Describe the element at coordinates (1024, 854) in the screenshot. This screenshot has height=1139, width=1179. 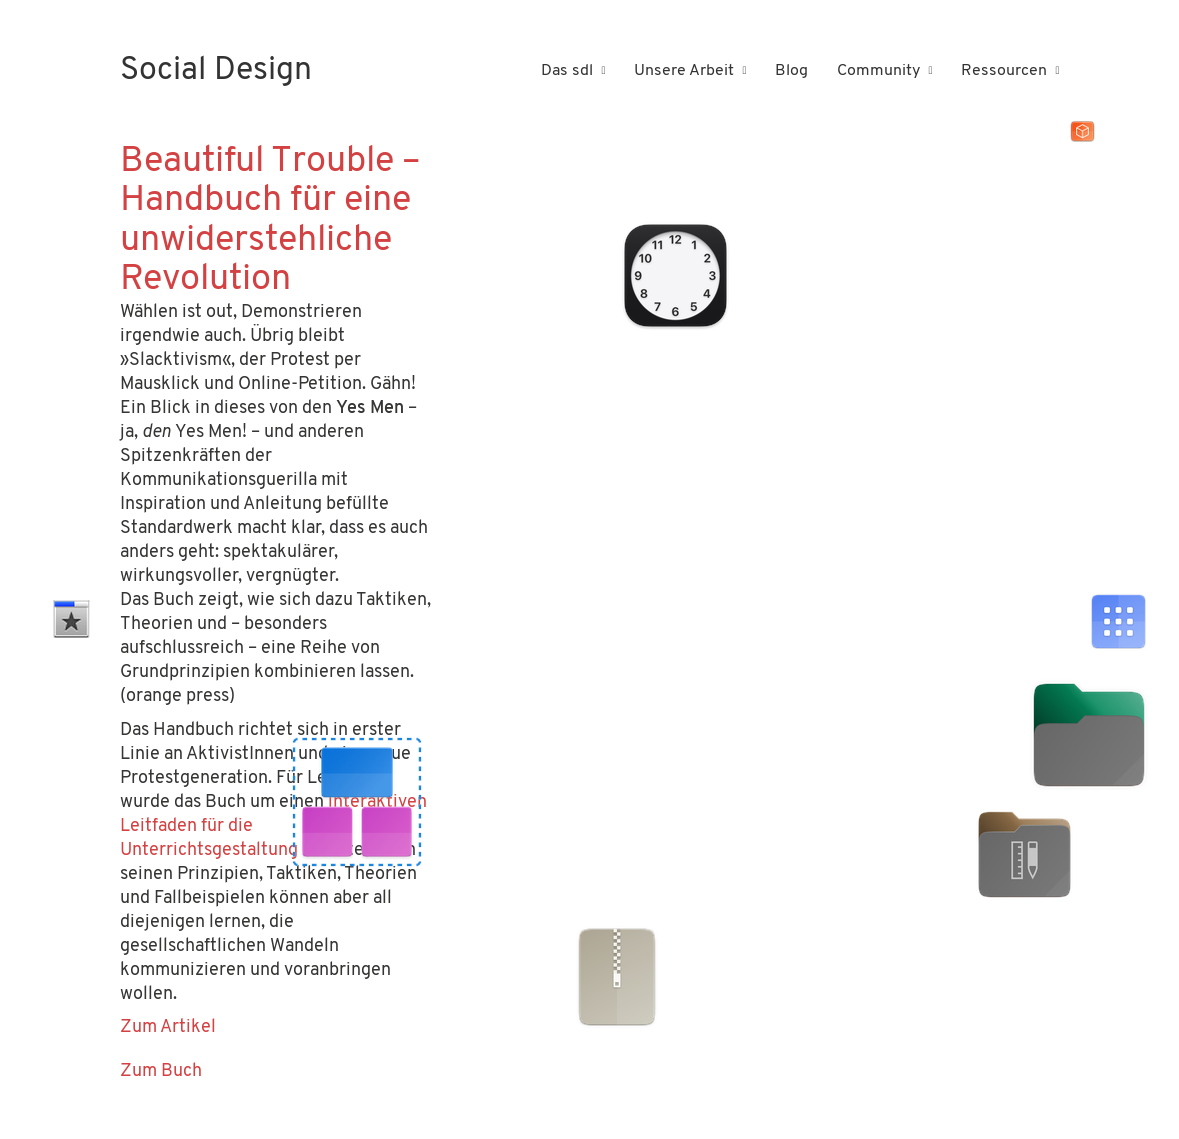
I see `access document templates folder` at that location.